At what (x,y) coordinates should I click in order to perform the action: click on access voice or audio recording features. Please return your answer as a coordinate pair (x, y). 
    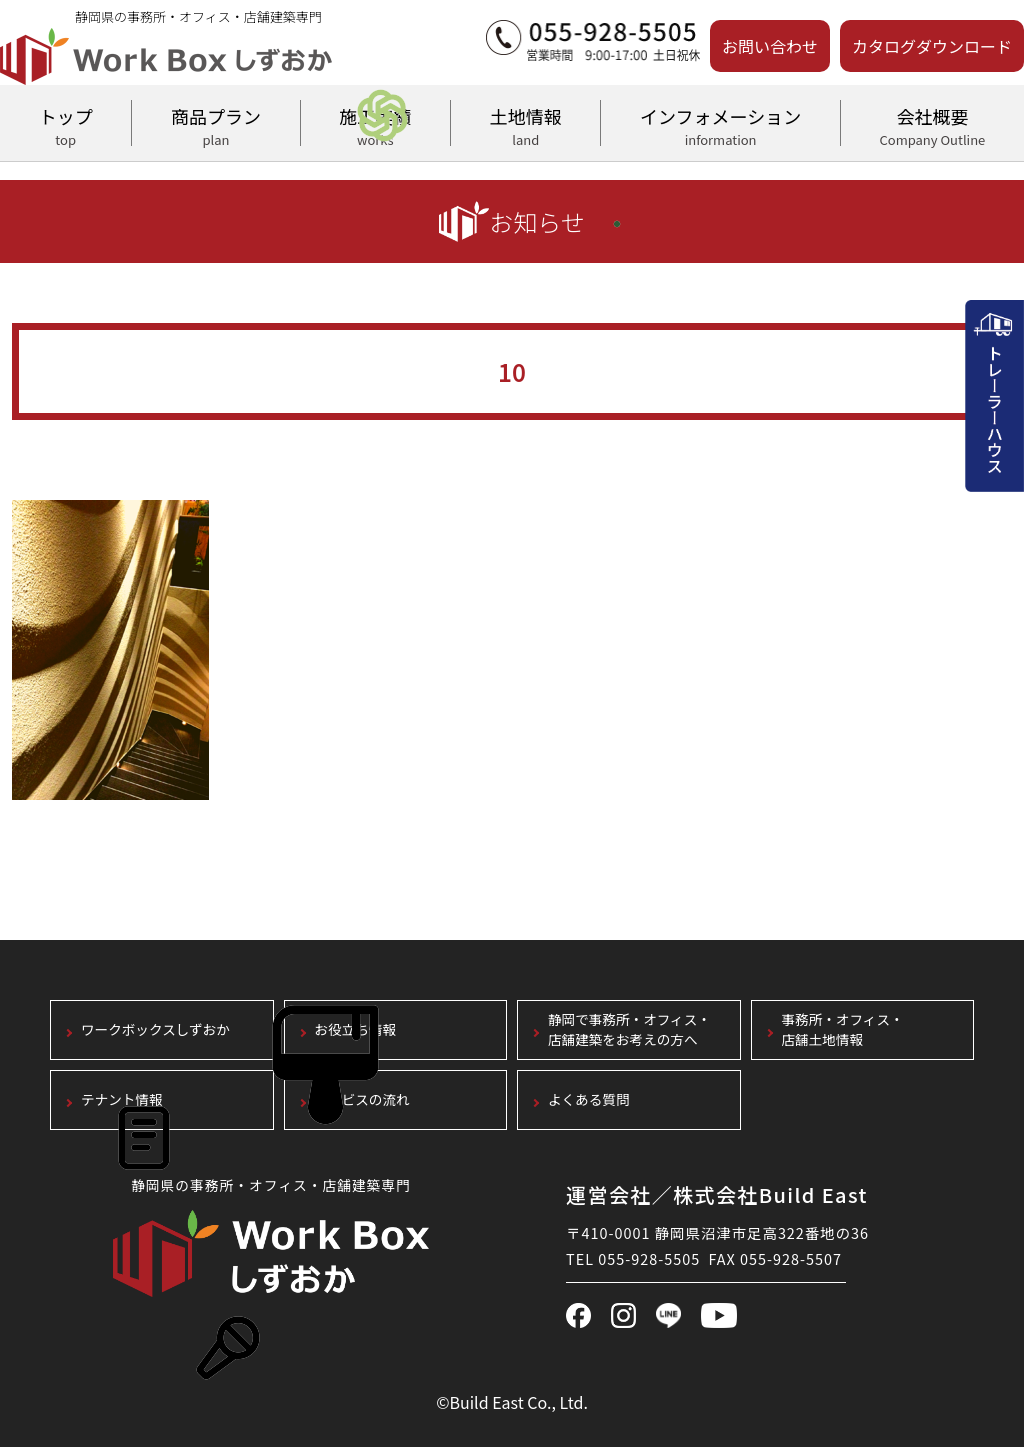
    Looking at the image, I should click on (227, 1349).